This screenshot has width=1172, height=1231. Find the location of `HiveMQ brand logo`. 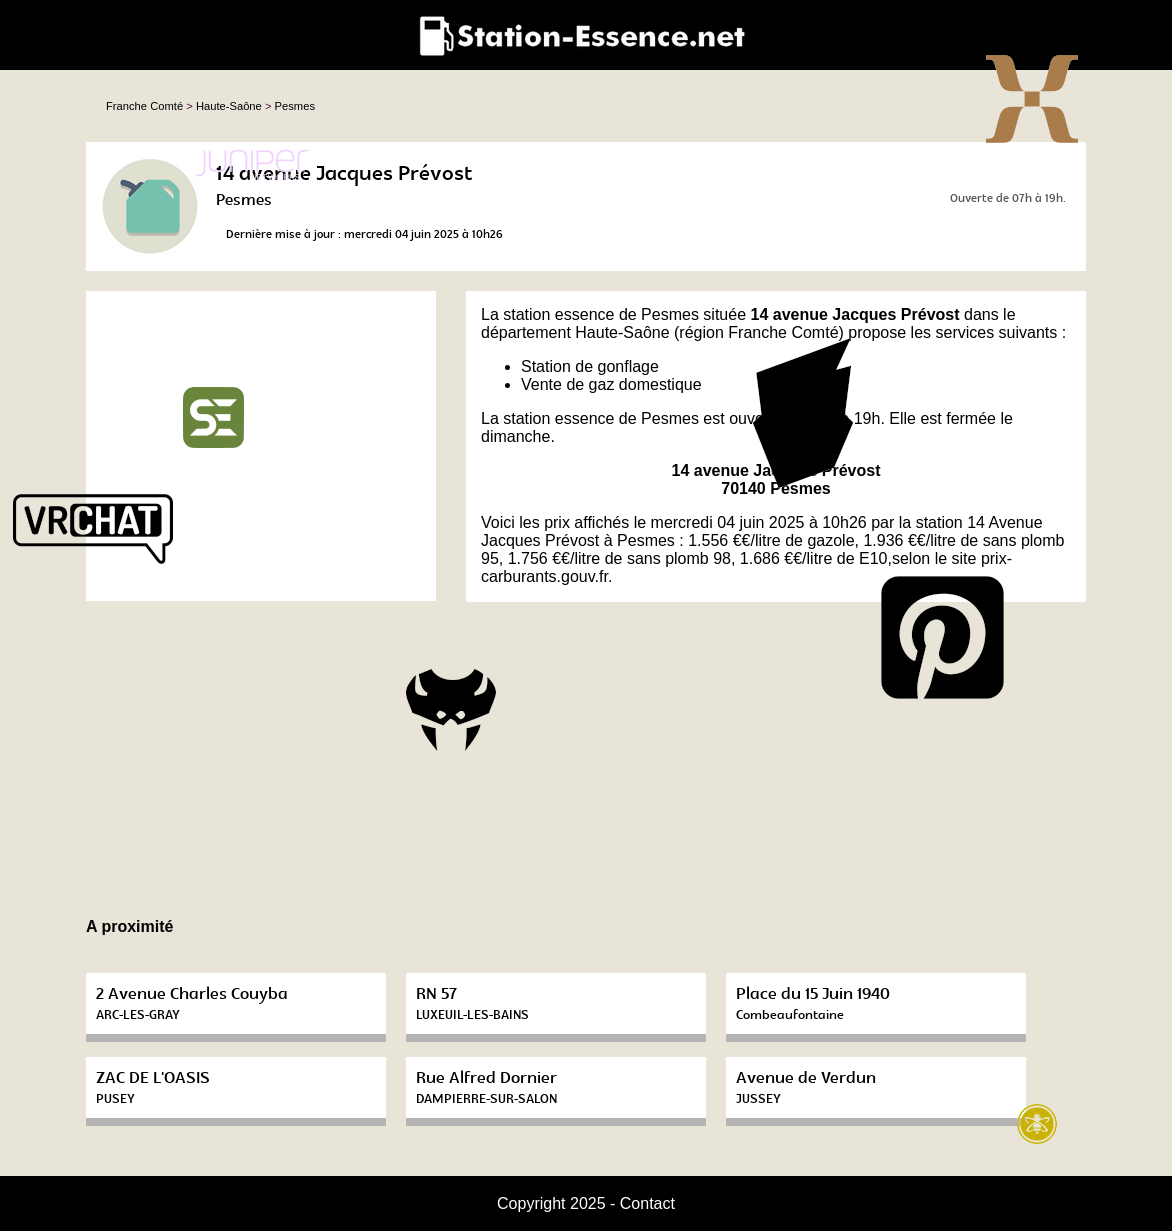

HiveMQ brand logo is located at coordinates (1037, 1124).